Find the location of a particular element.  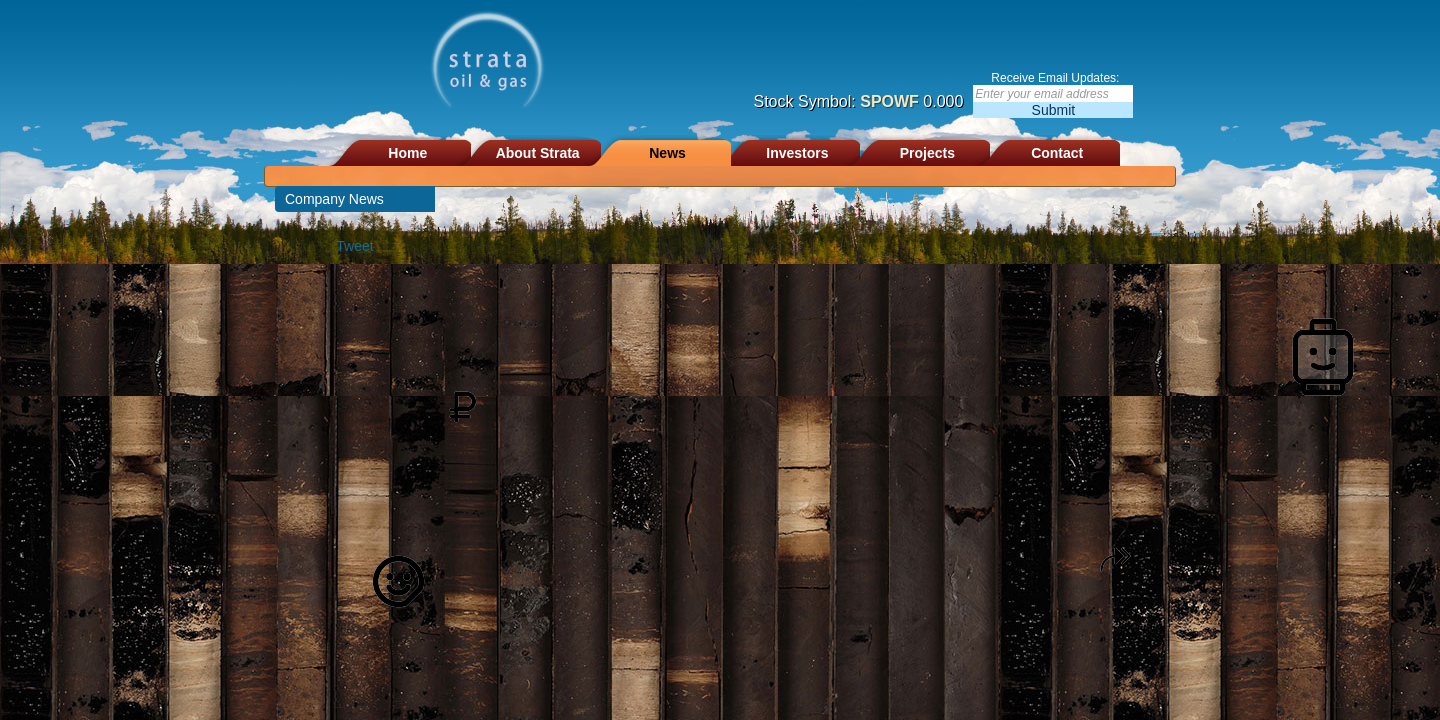

add a sticker to your message is located at coordinates (398, 581).